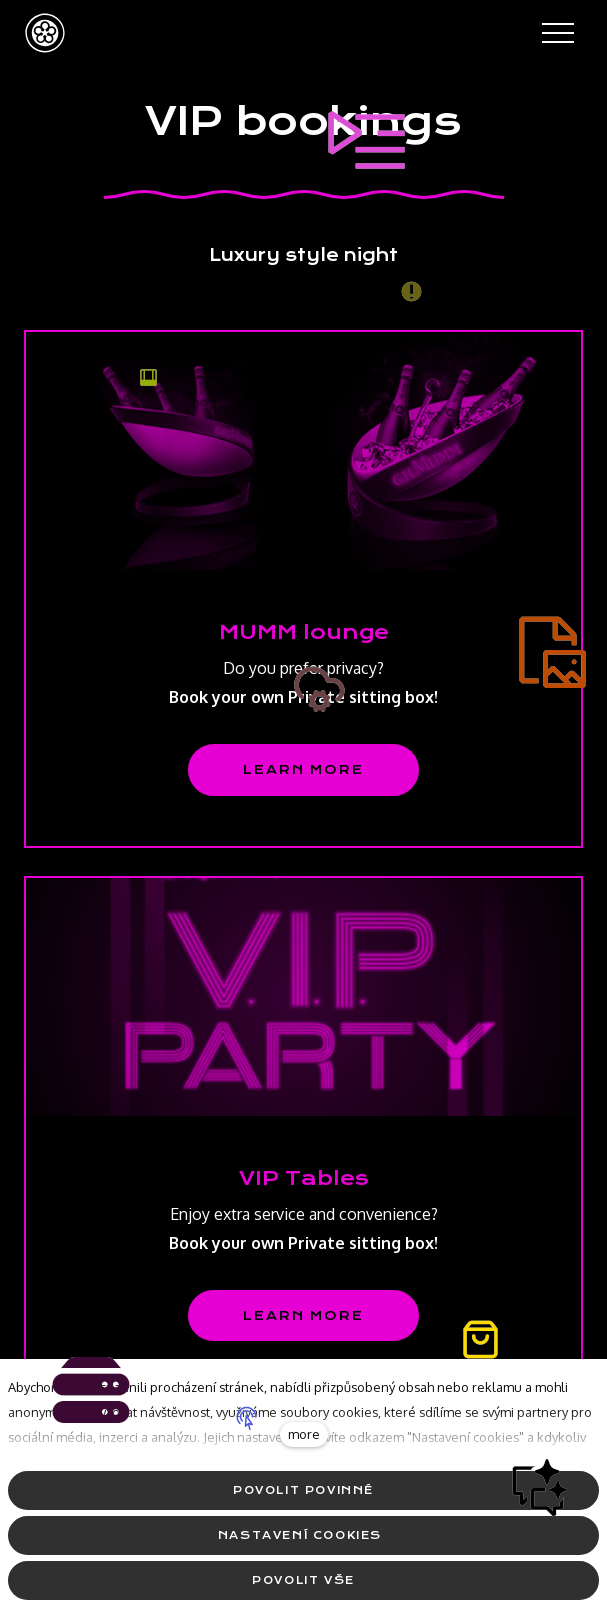 The image size is (607, 1616). I want to click on toggle justified panel layout, so click(148, 377).